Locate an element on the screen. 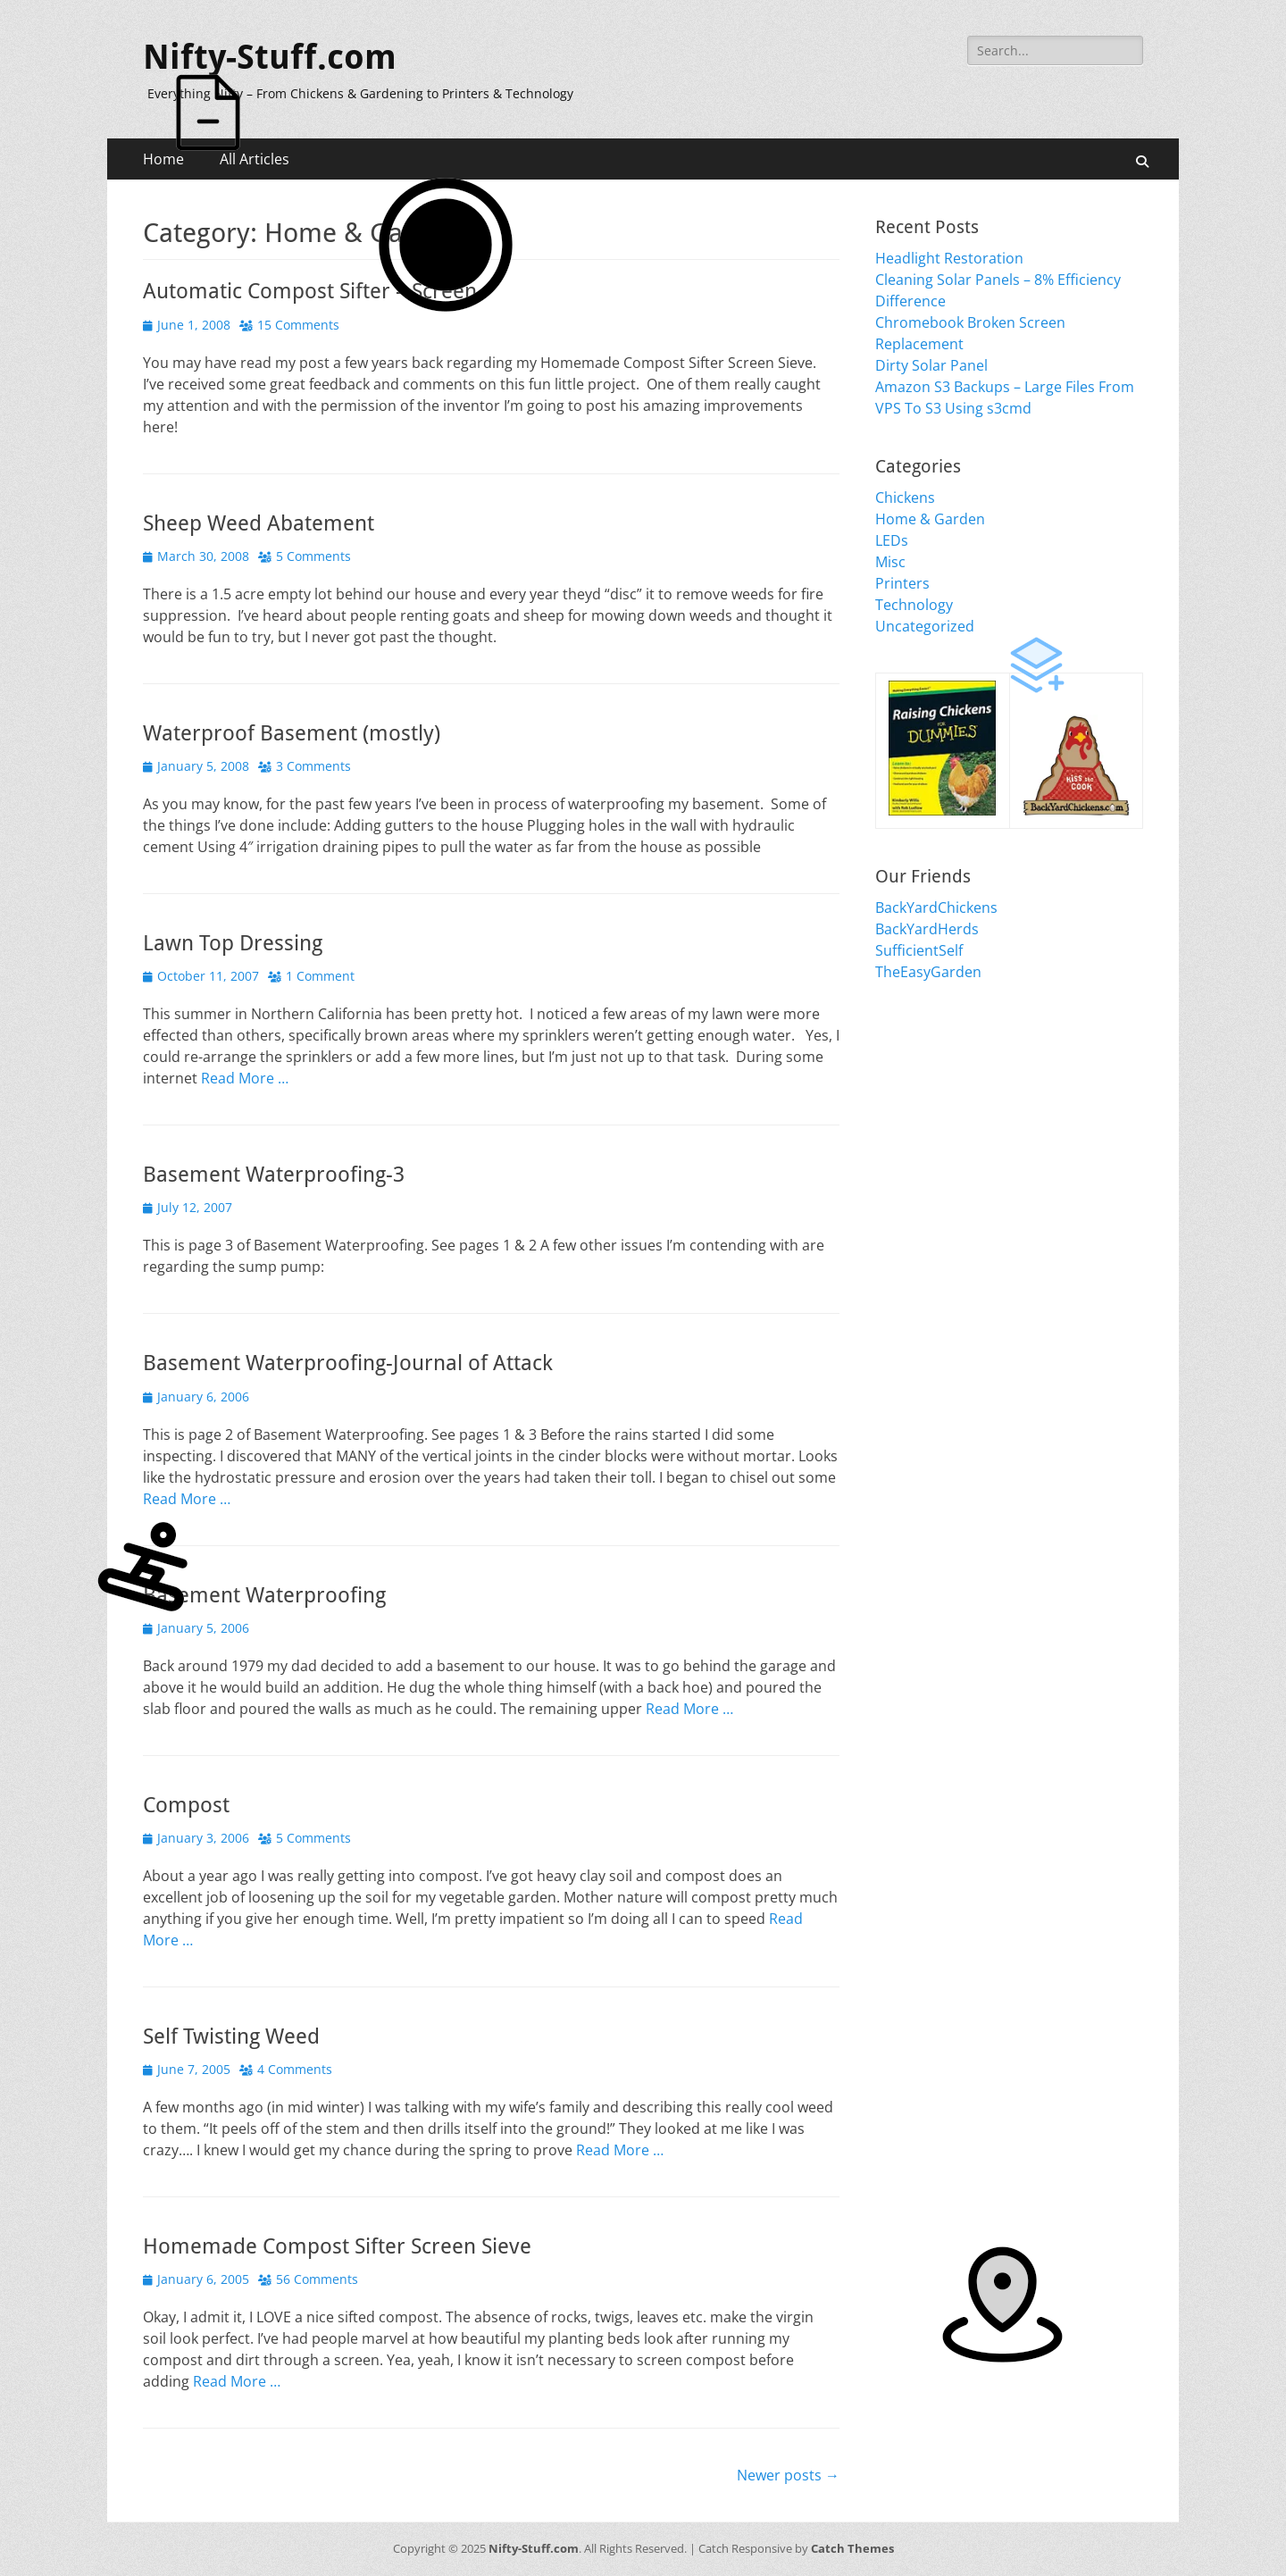  add a new layer to the stack is located at coordinates (1036, 665).